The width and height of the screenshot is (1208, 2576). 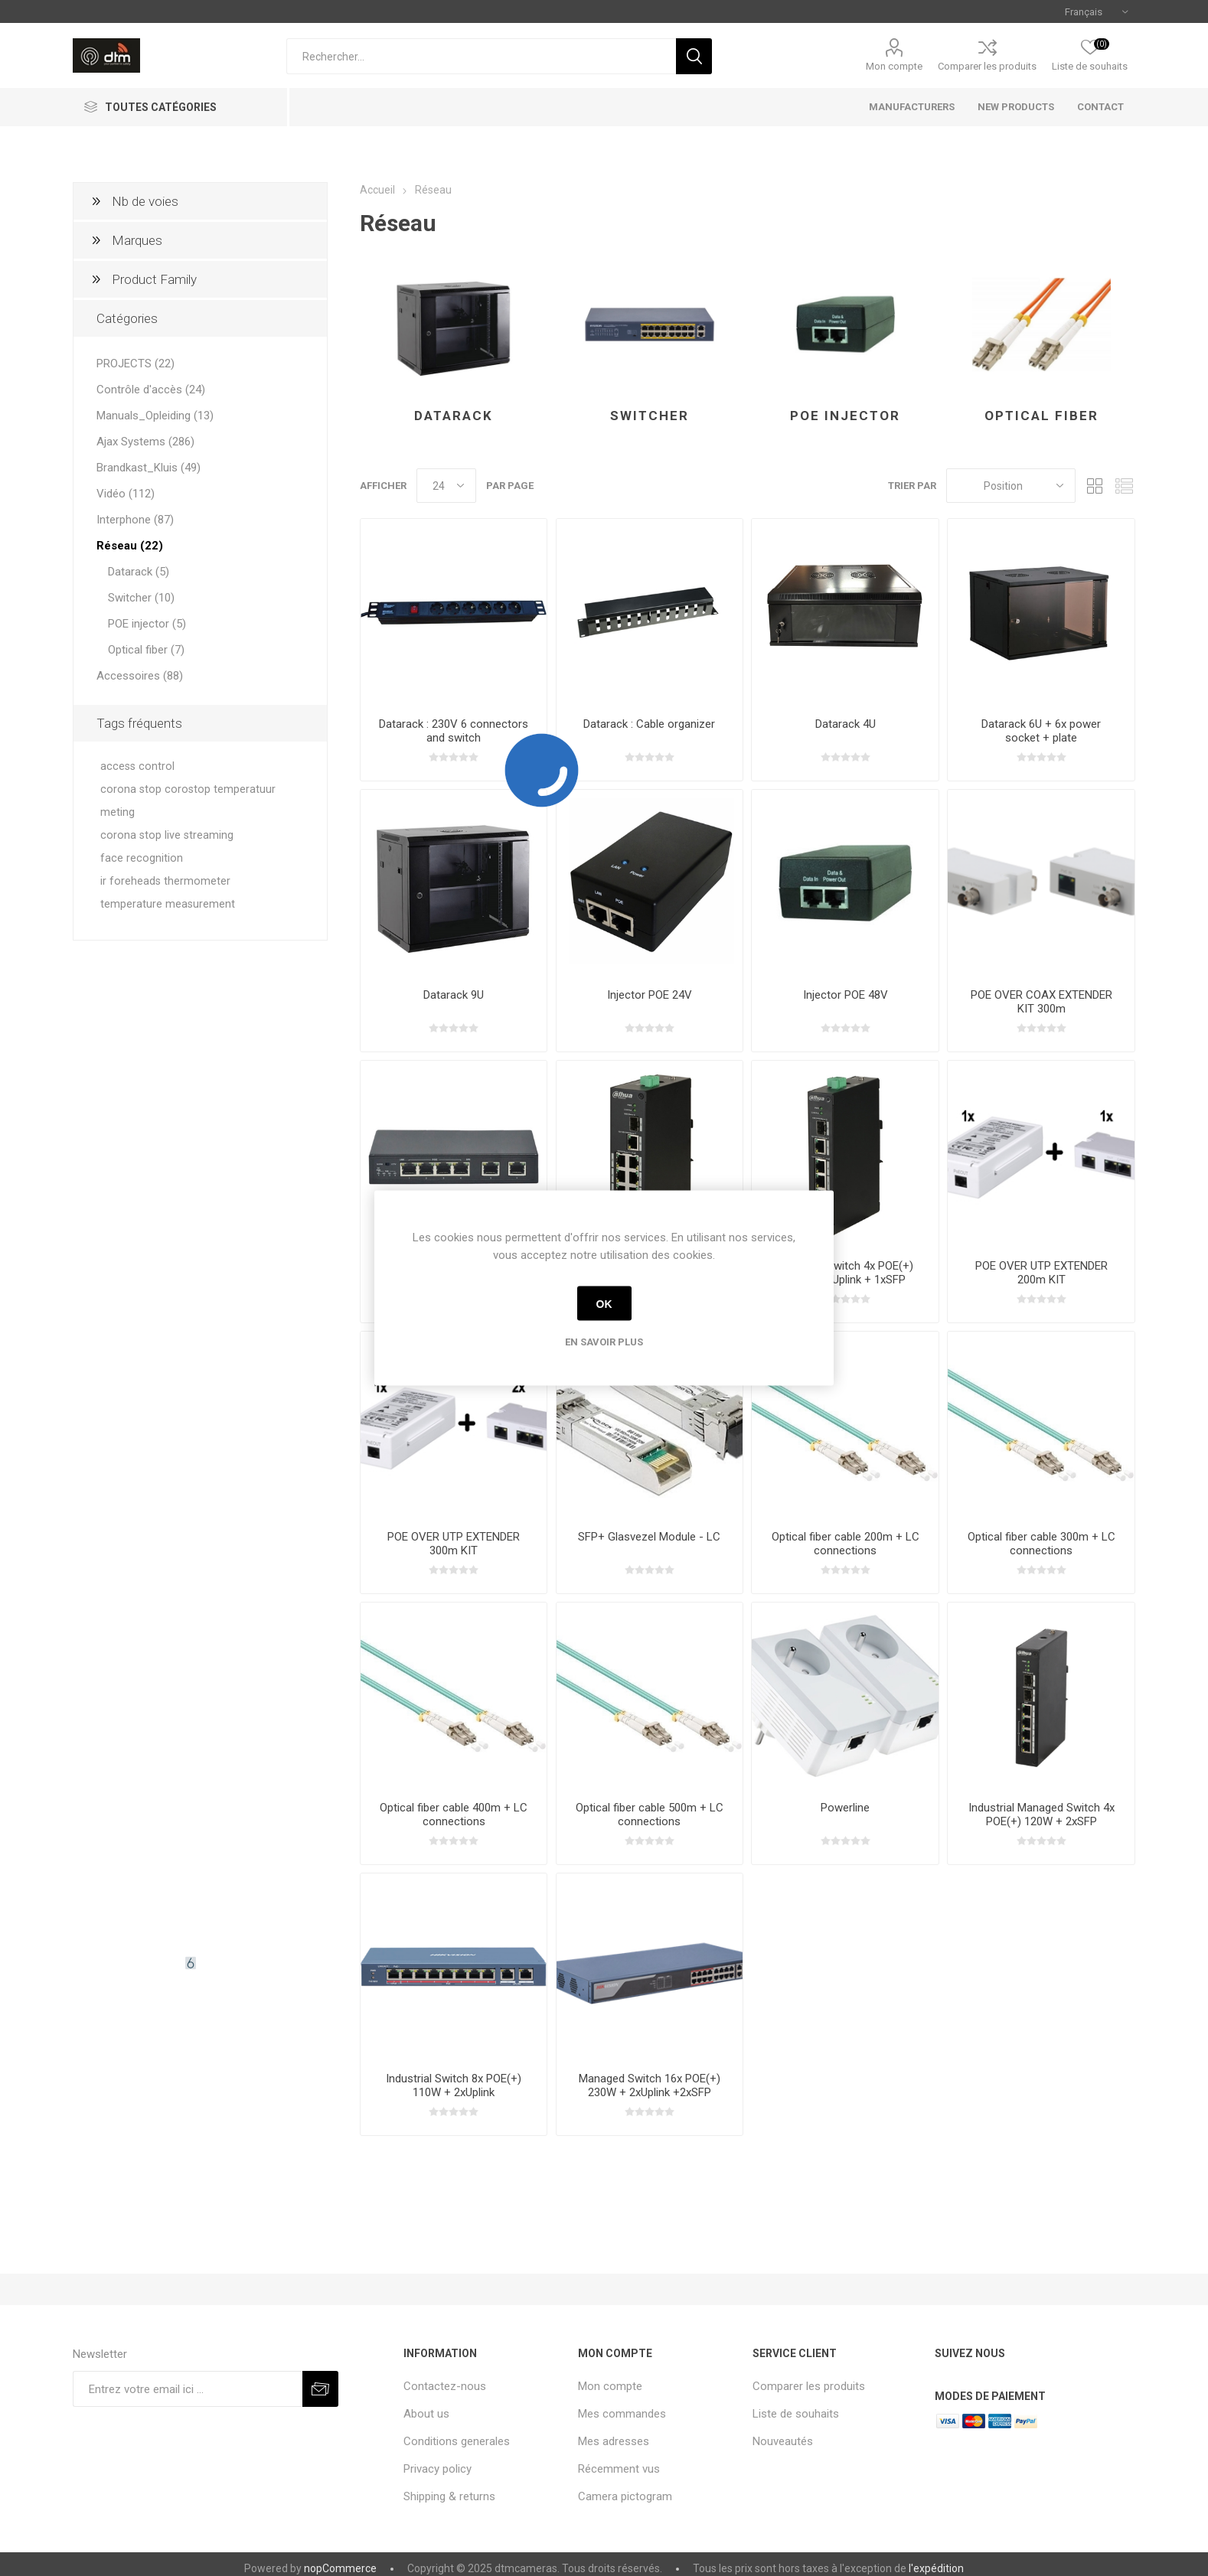 What do you see at coordinates (541, 770) in the screenshot?
I see `apply inner shadow effect to bottom-right corner` at bounding box center [541, 770].